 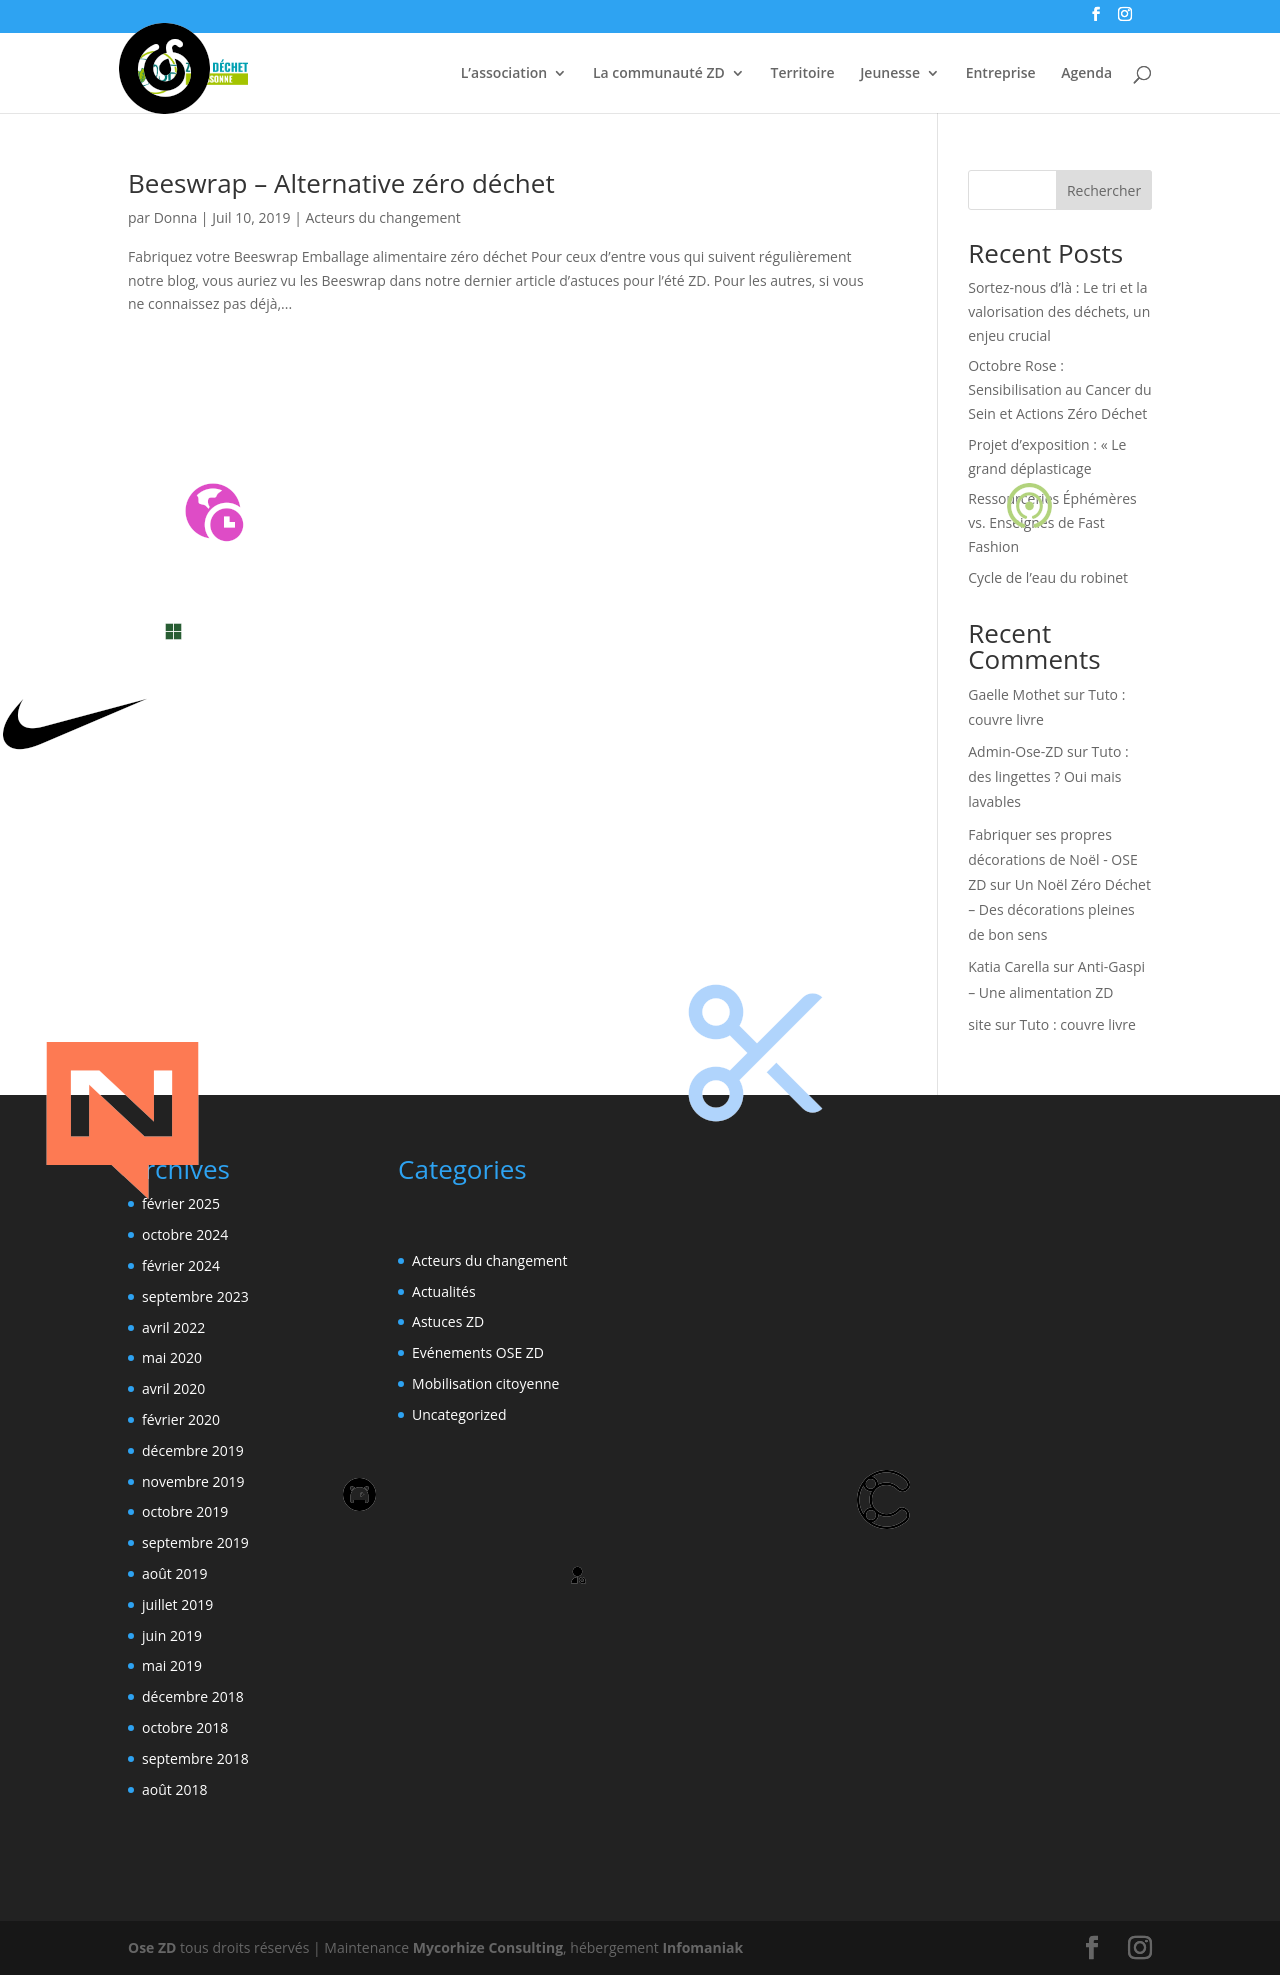 I want to click on cut selected content, so click(x=757, y=1053).